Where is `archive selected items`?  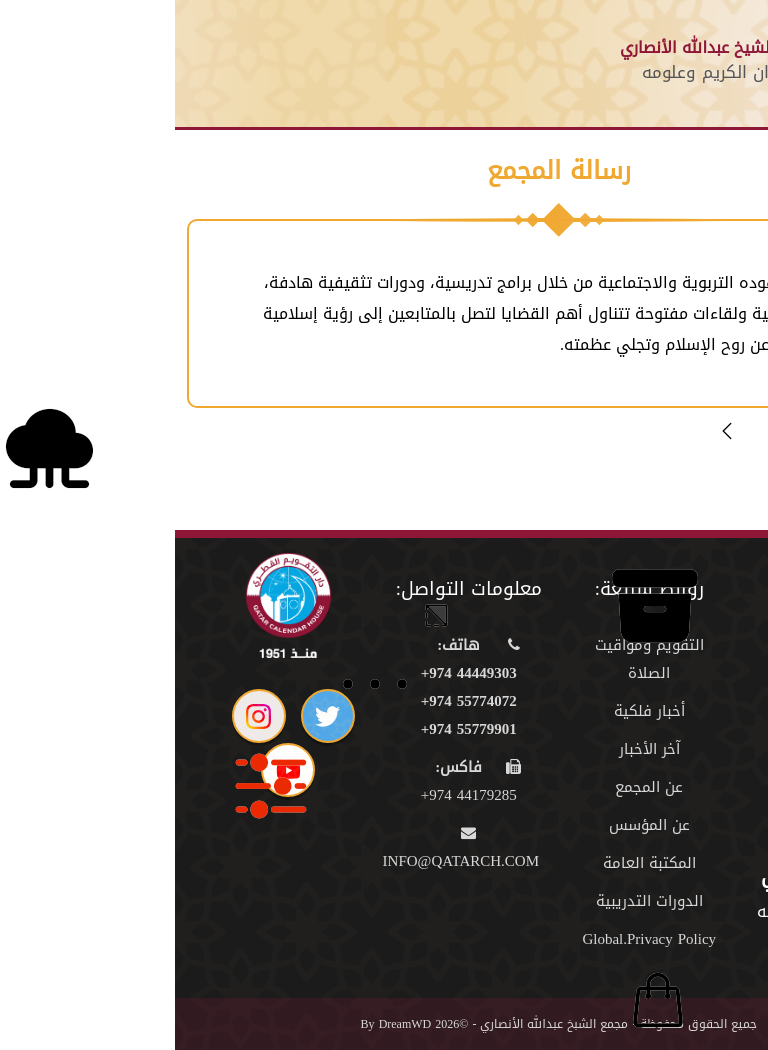 archive selected items is located at coordinates (655, 606).